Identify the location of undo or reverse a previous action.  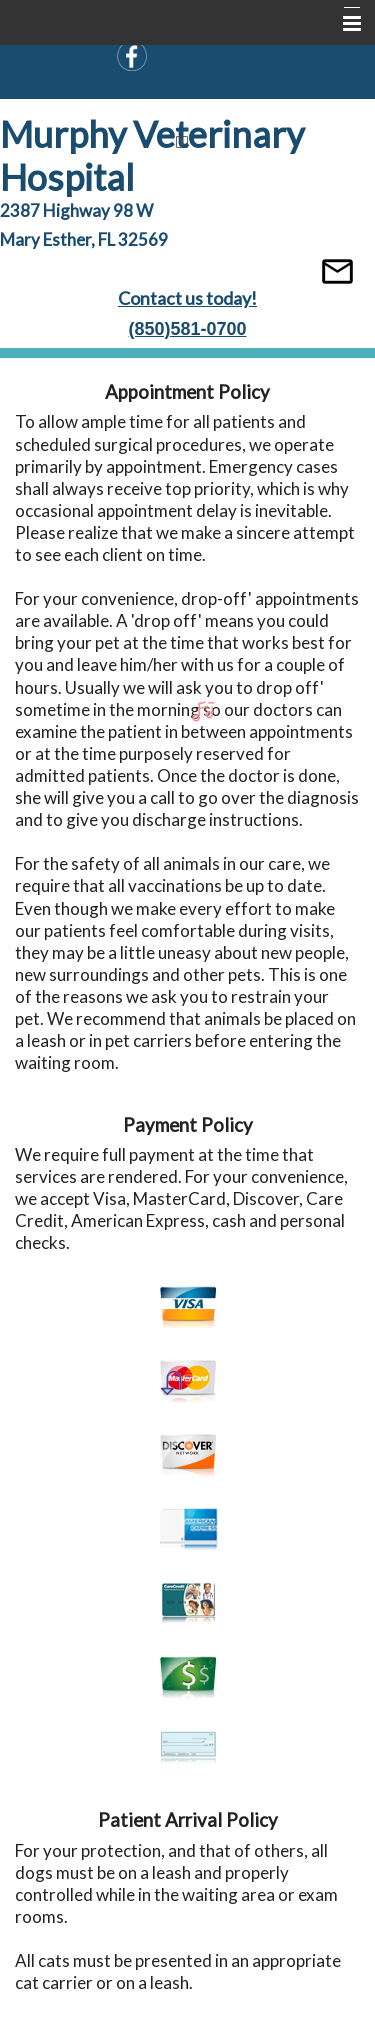
(172, 1383).